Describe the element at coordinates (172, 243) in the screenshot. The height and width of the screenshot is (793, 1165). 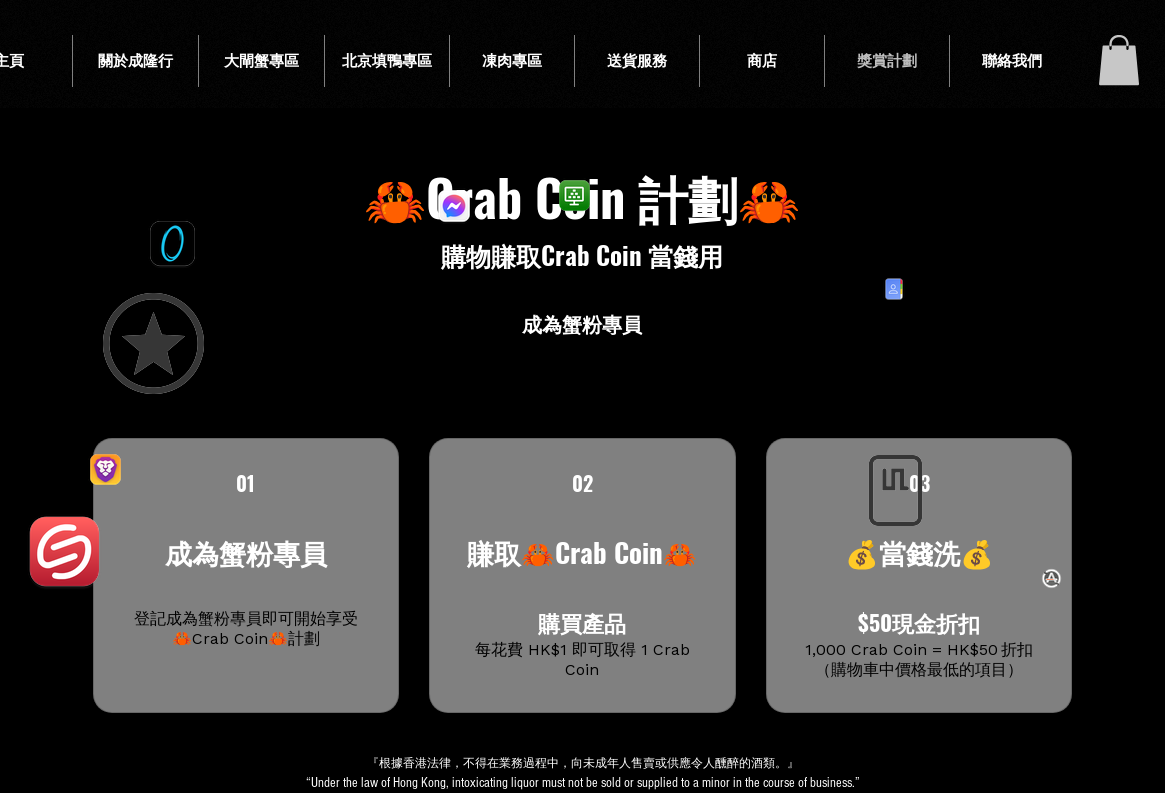
I see `open the portal app` at that location.